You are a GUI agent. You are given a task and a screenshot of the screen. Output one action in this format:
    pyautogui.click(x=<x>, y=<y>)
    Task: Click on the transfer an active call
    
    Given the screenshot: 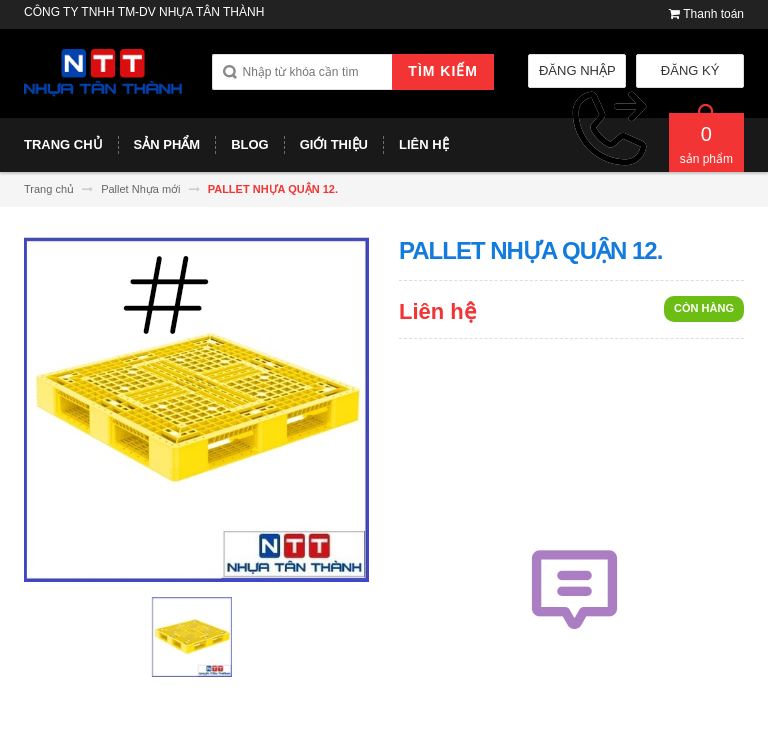 What is the action you would take?
    pyautogui.click(x=611, y=127)
    